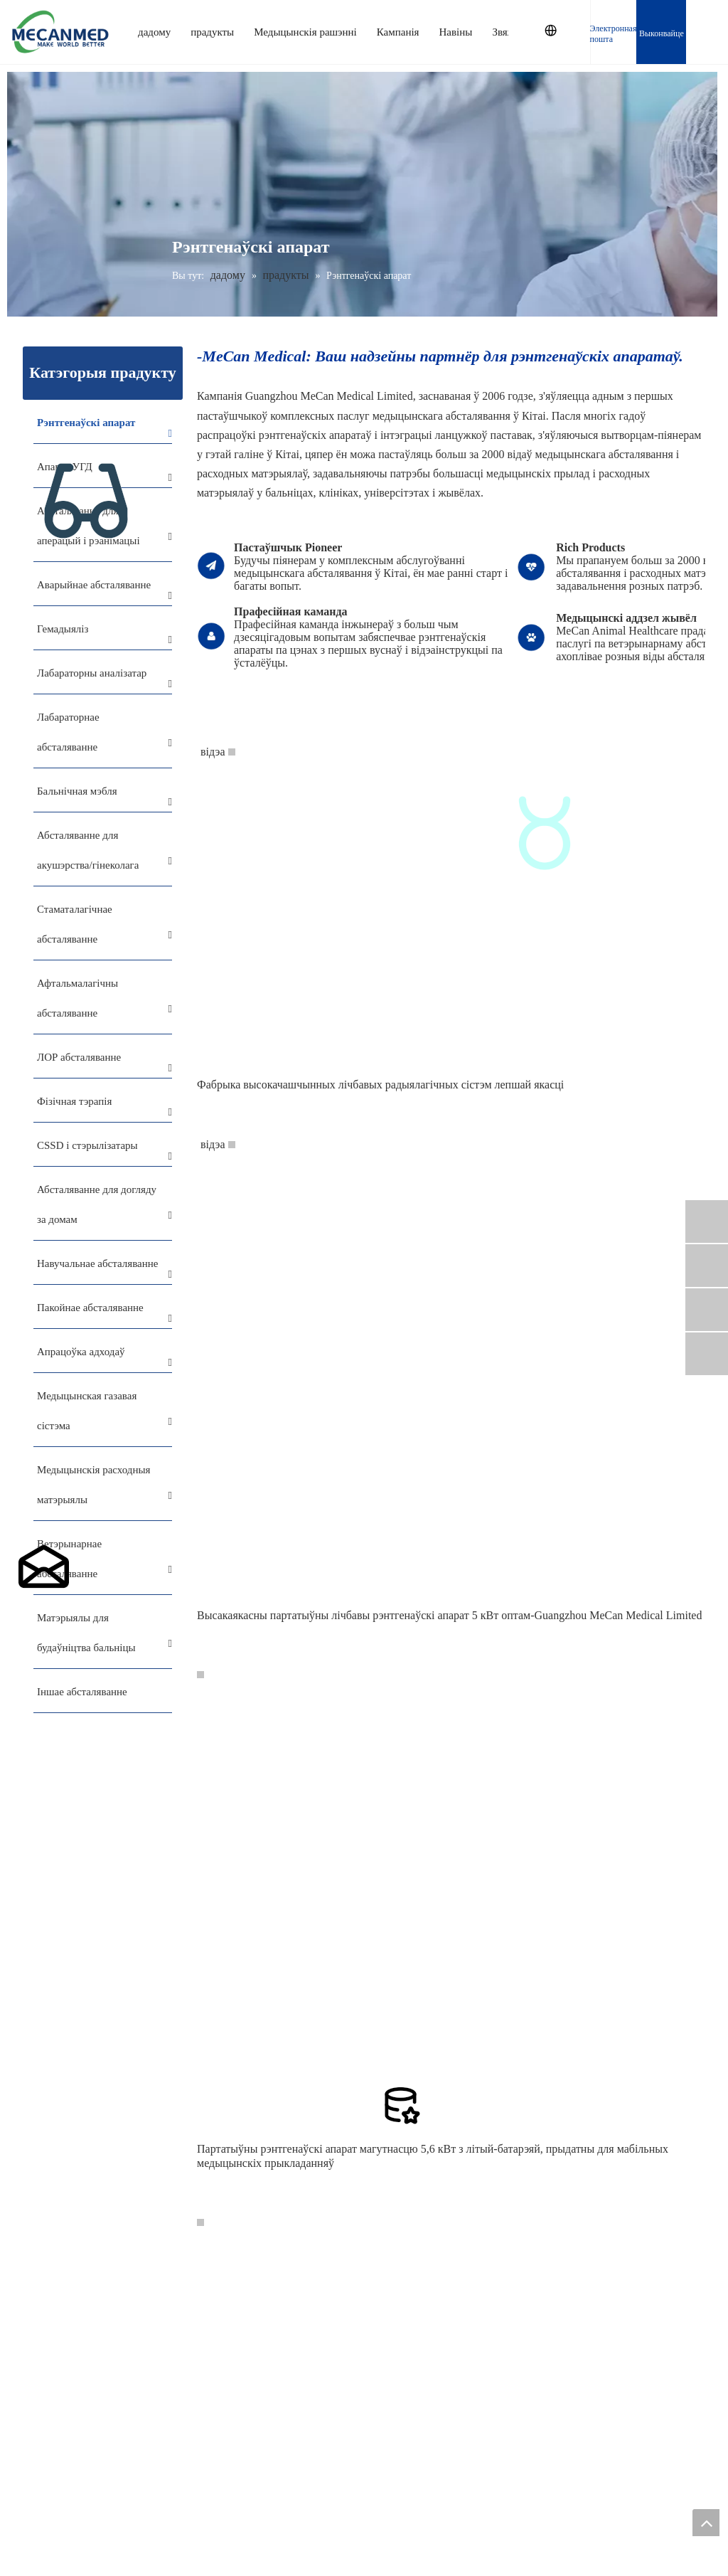 This screenshot has height=2576, width=728. Describe the element at coordinates (86, 501) in the screenshot. I see `view or access reading mode` at that location.